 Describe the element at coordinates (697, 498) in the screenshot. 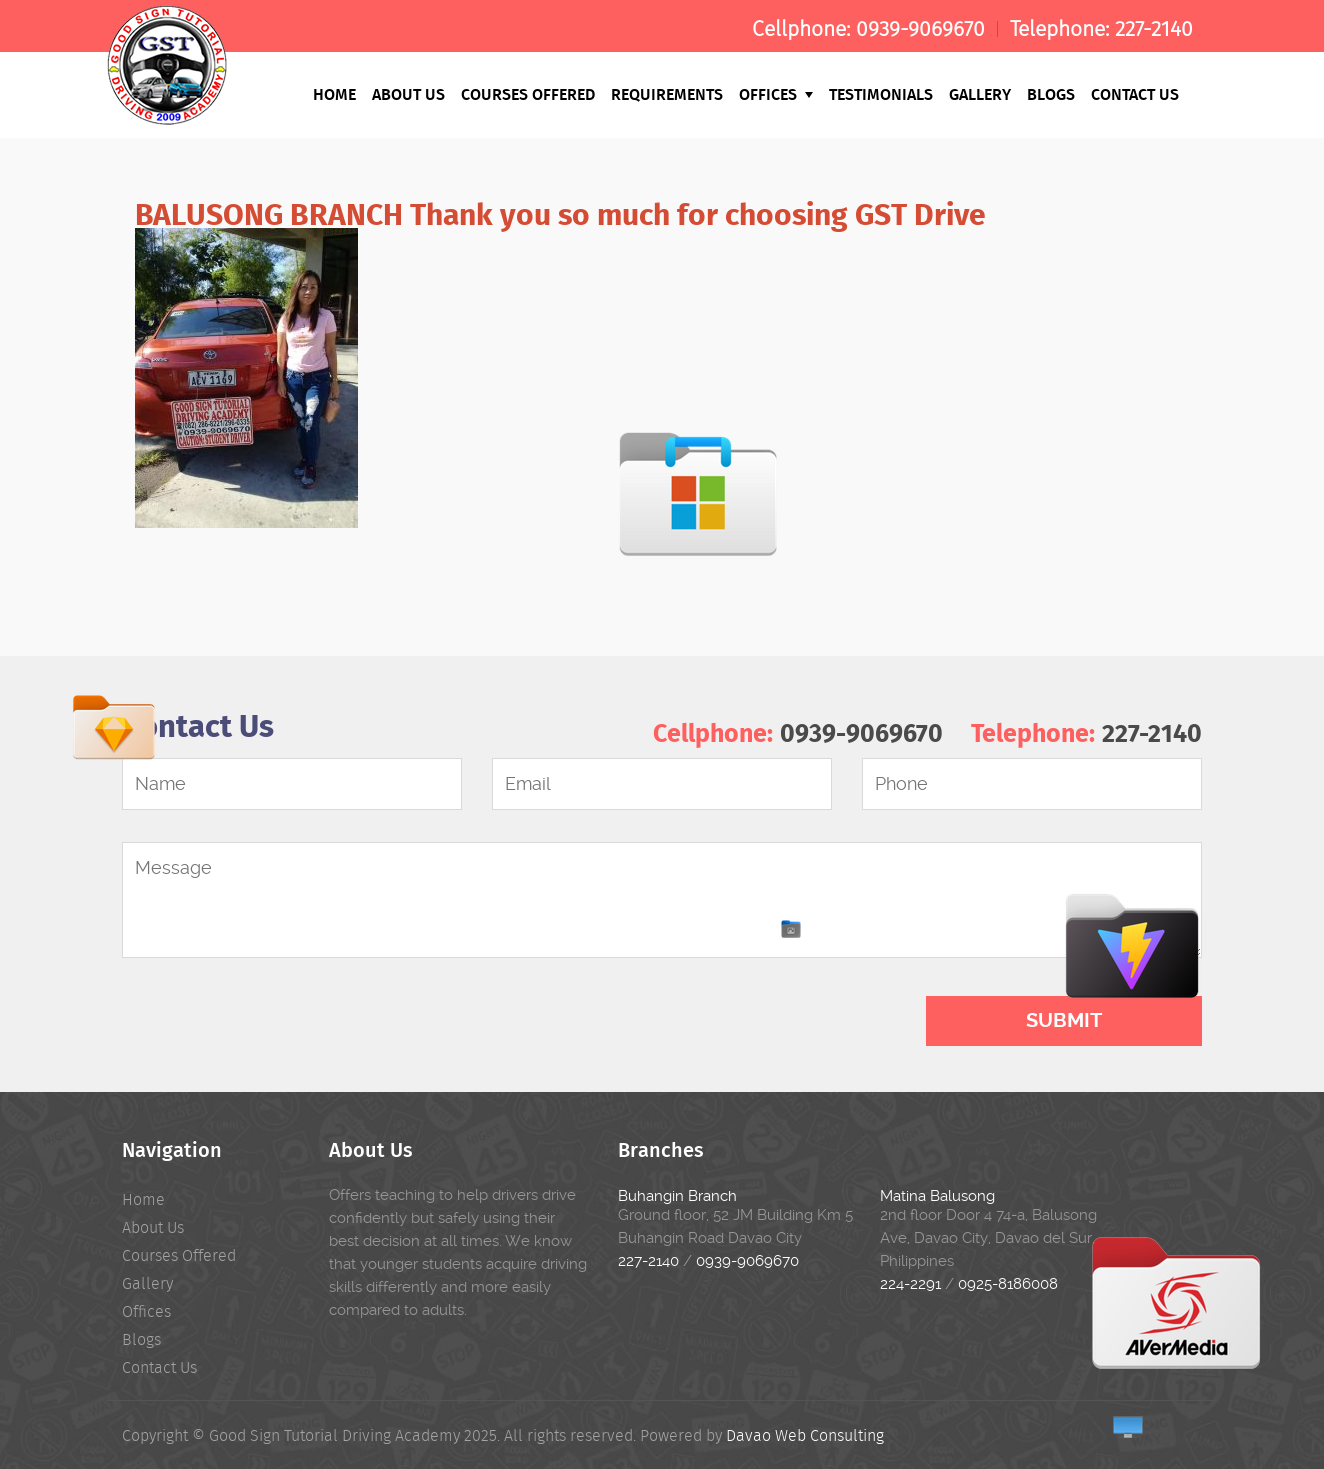

I see `open microsoft store downloads folder` at that location.